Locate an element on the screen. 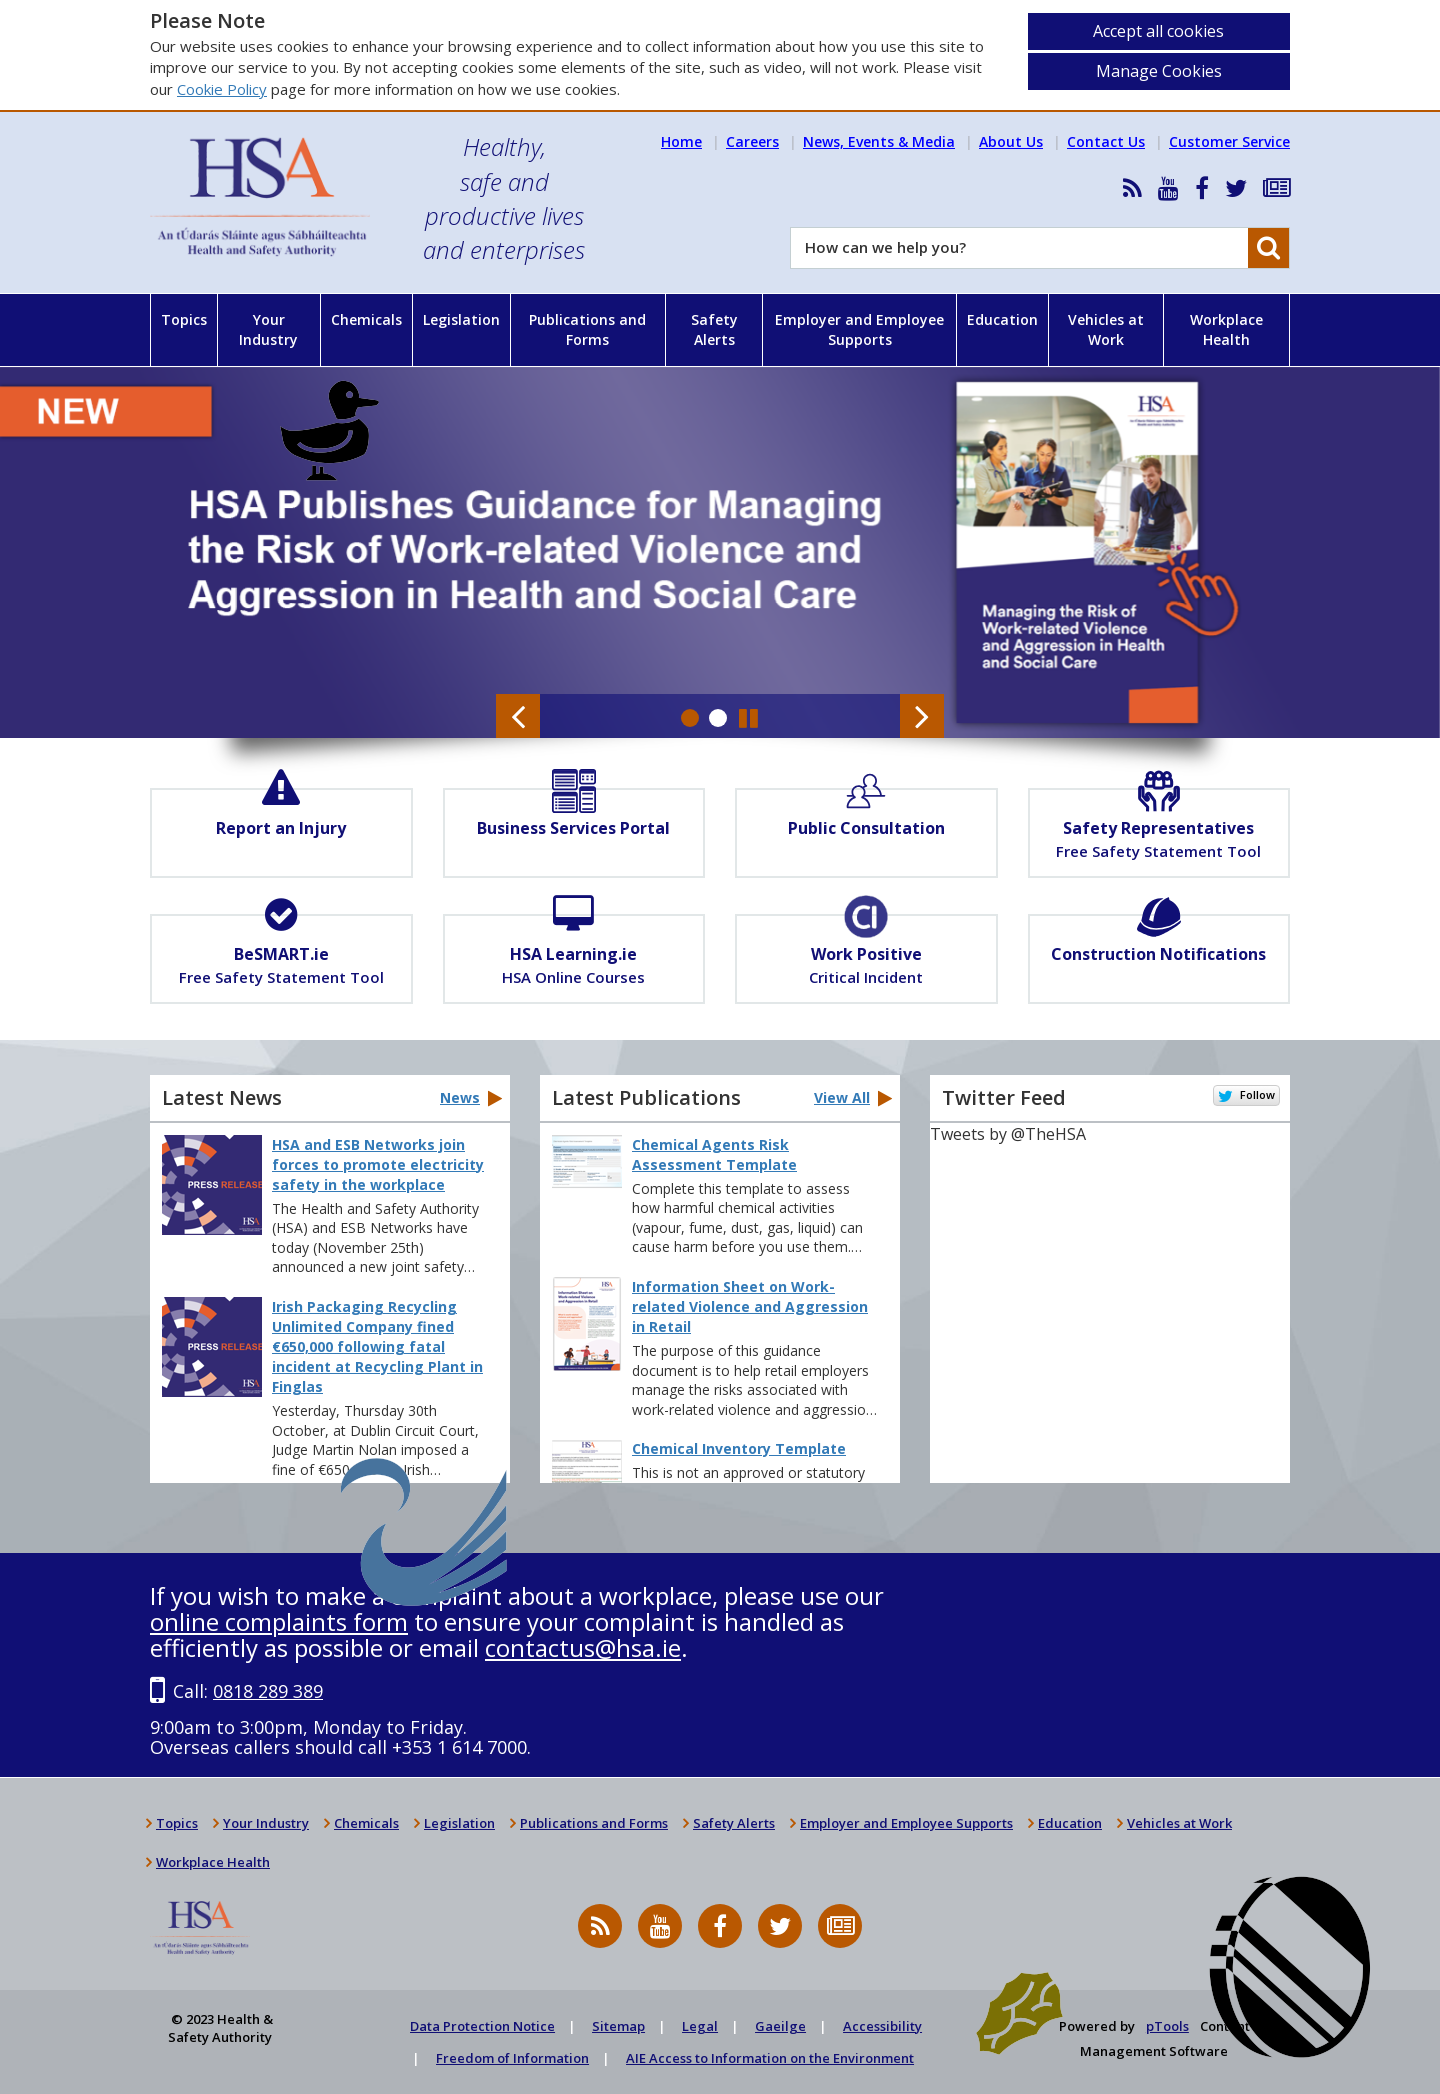 This screenshot has height=2094, width=1440. swan or bird-themed game element is located at coordinates (424, 1524).